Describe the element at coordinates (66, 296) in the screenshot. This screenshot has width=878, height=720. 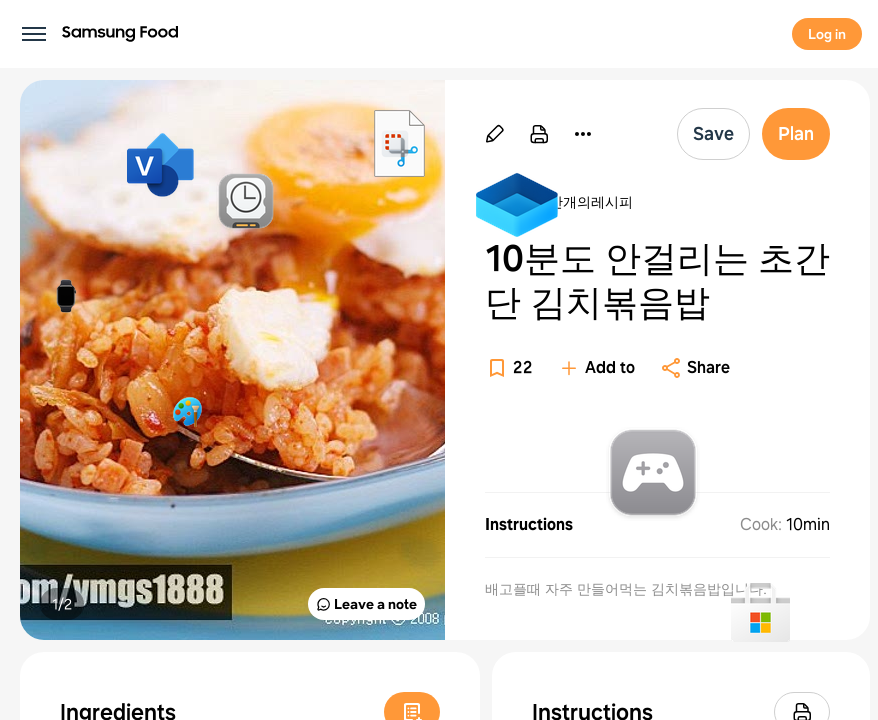
I see `apple watch series 7 device icon` at that location.